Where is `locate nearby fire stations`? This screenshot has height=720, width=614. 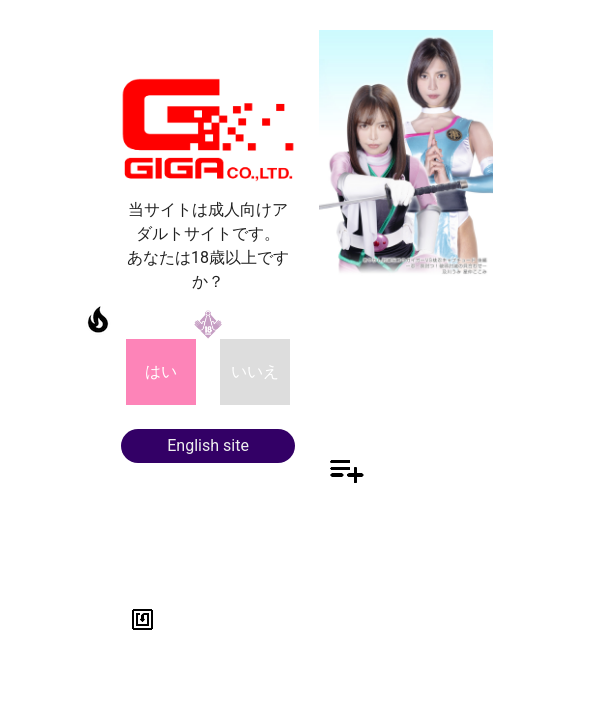
locate nearby fire stations is located at coordinates (98, 320).